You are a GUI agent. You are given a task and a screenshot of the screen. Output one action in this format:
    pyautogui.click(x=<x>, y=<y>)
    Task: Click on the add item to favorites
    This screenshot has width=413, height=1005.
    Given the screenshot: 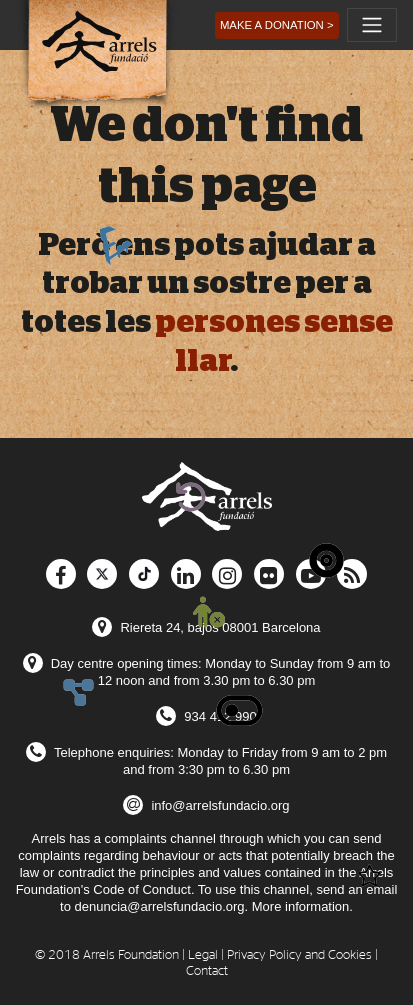 What is the action you would take?
    pyautogui.click(x=369, y=876)
    